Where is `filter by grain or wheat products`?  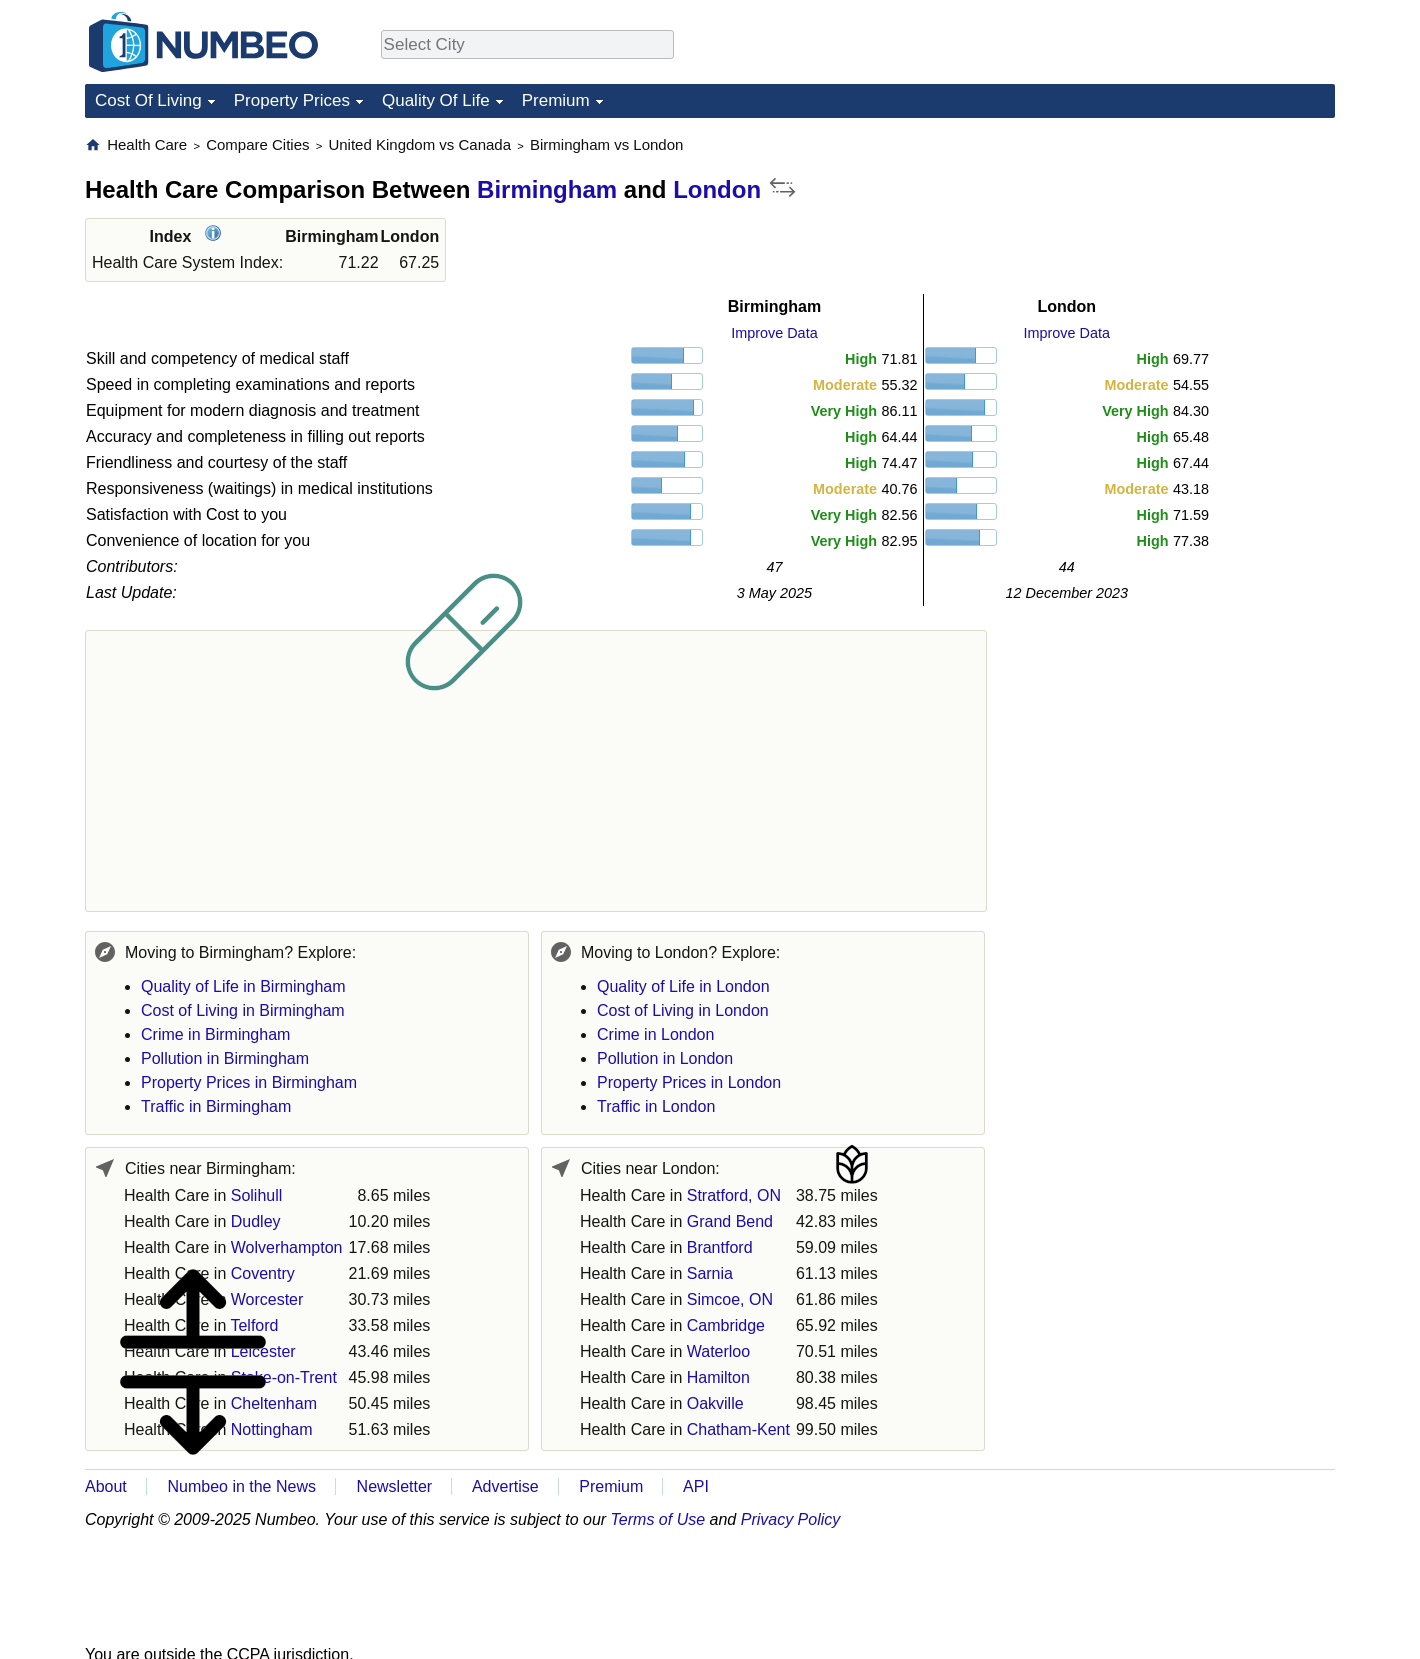 filter by grain or wheat products is located at coordinates (852, 1165).